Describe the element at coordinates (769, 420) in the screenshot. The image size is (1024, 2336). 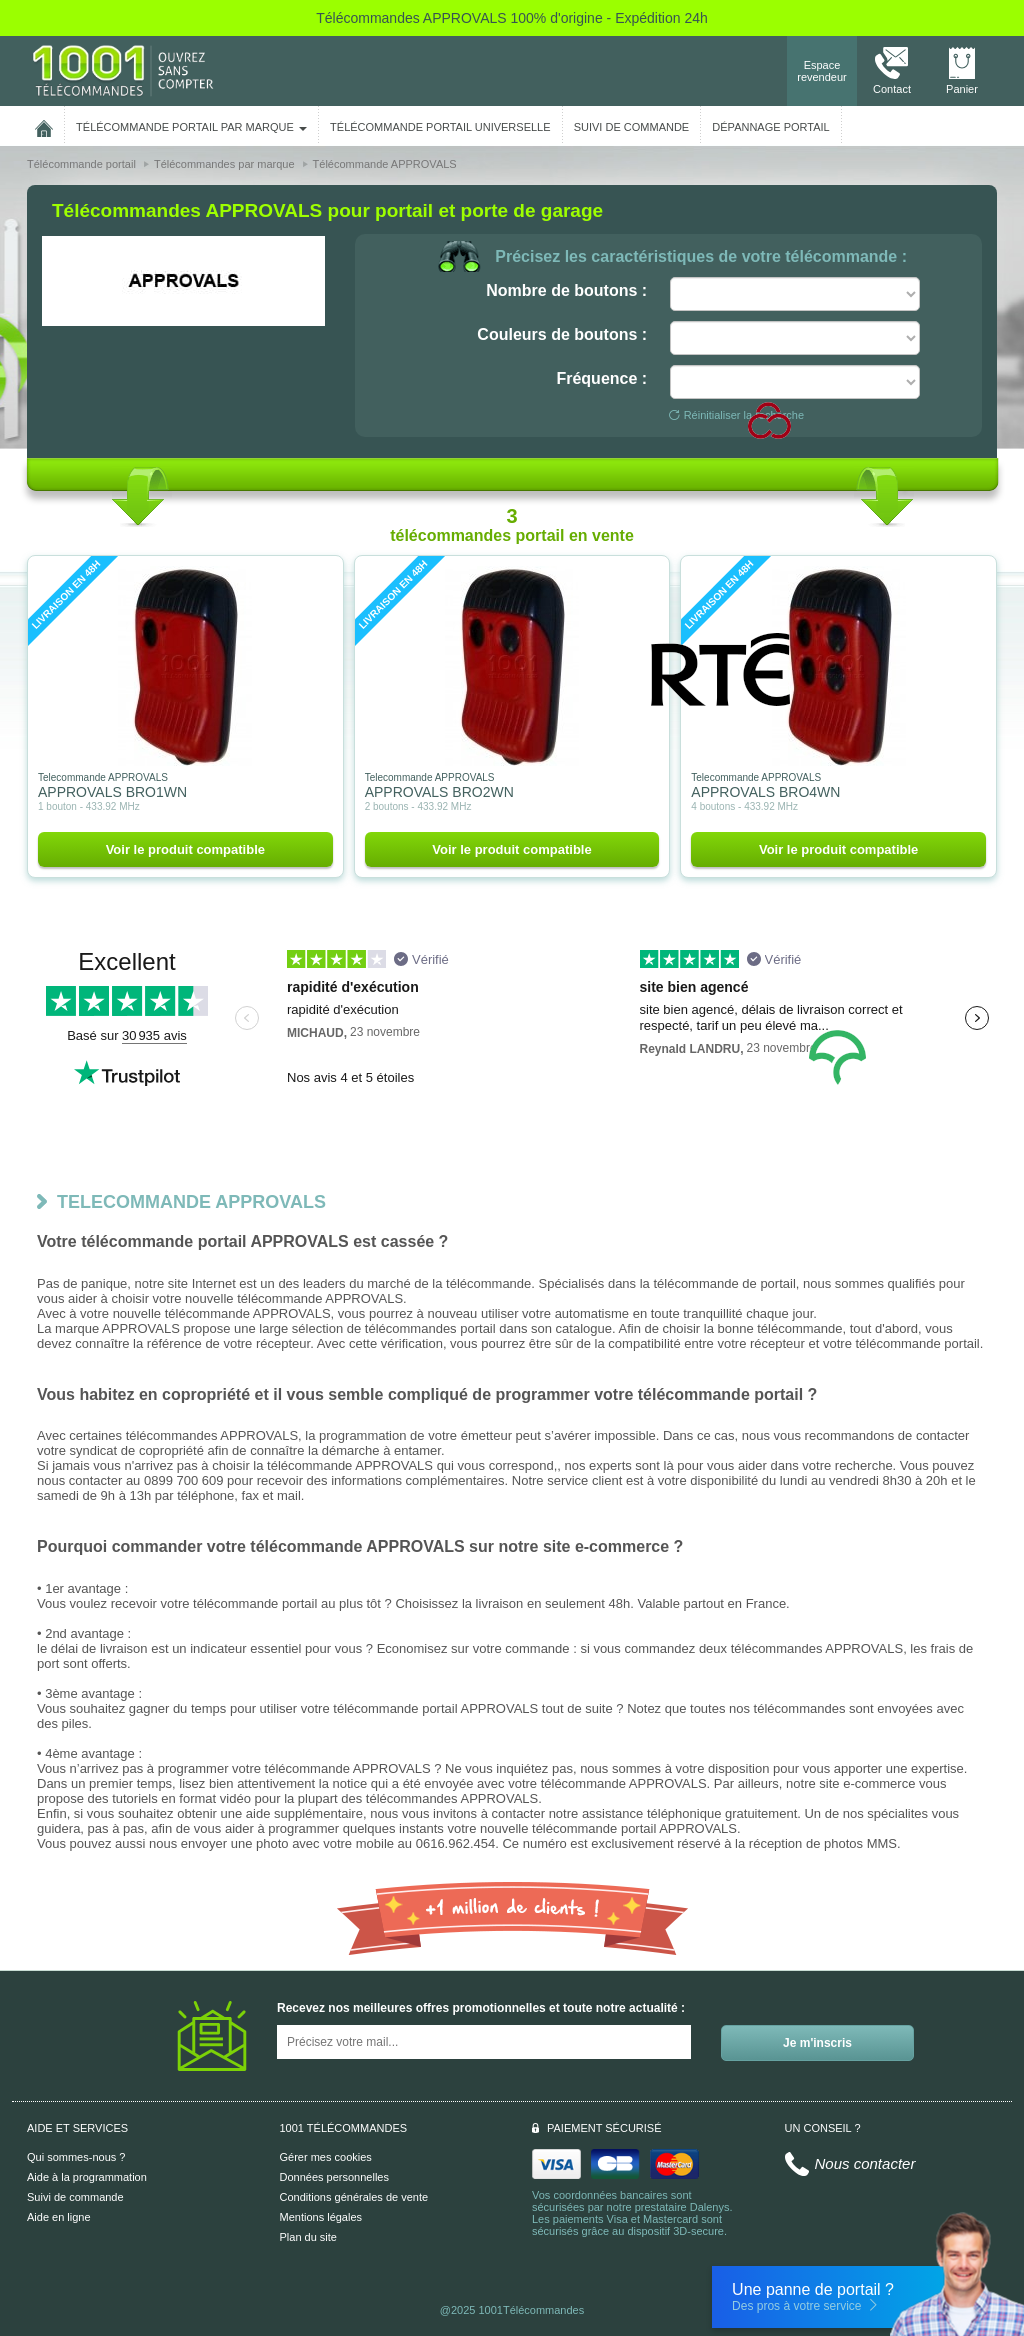
I see `contabo cloud hosting services logo` at that location.